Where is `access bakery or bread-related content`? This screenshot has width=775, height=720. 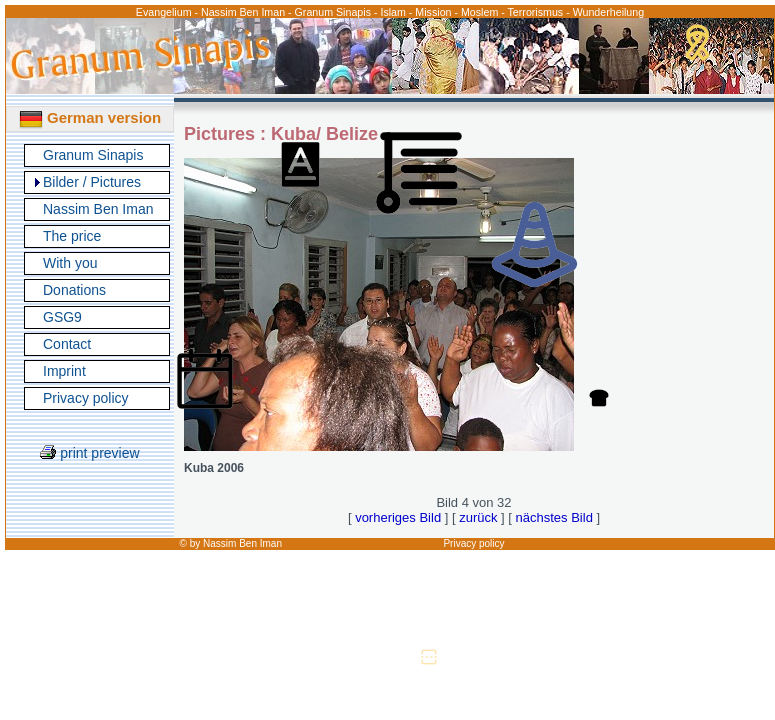 access bakery or bread-related content is located at coordinates (599, 398).